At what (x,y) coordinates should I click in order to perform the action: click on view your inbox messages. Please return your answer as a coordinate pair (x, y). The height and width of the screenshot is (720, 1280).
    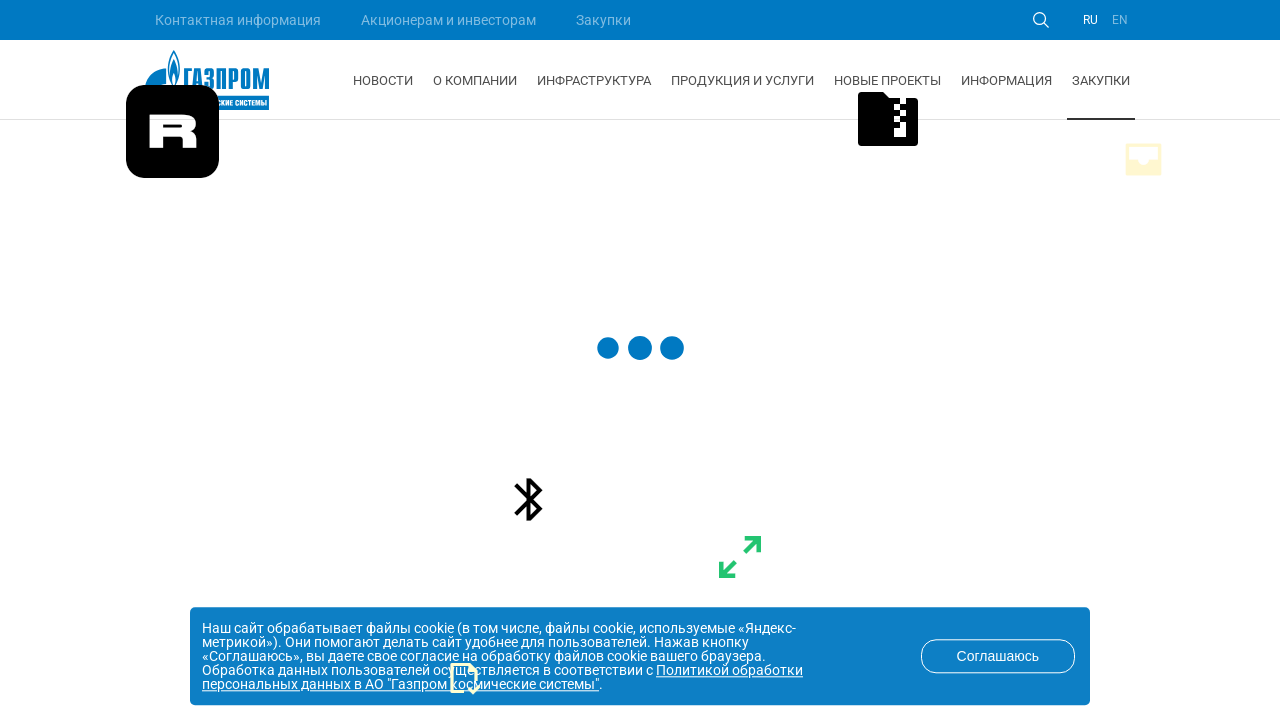
    Looking at the image, I should click on (1143, 159).